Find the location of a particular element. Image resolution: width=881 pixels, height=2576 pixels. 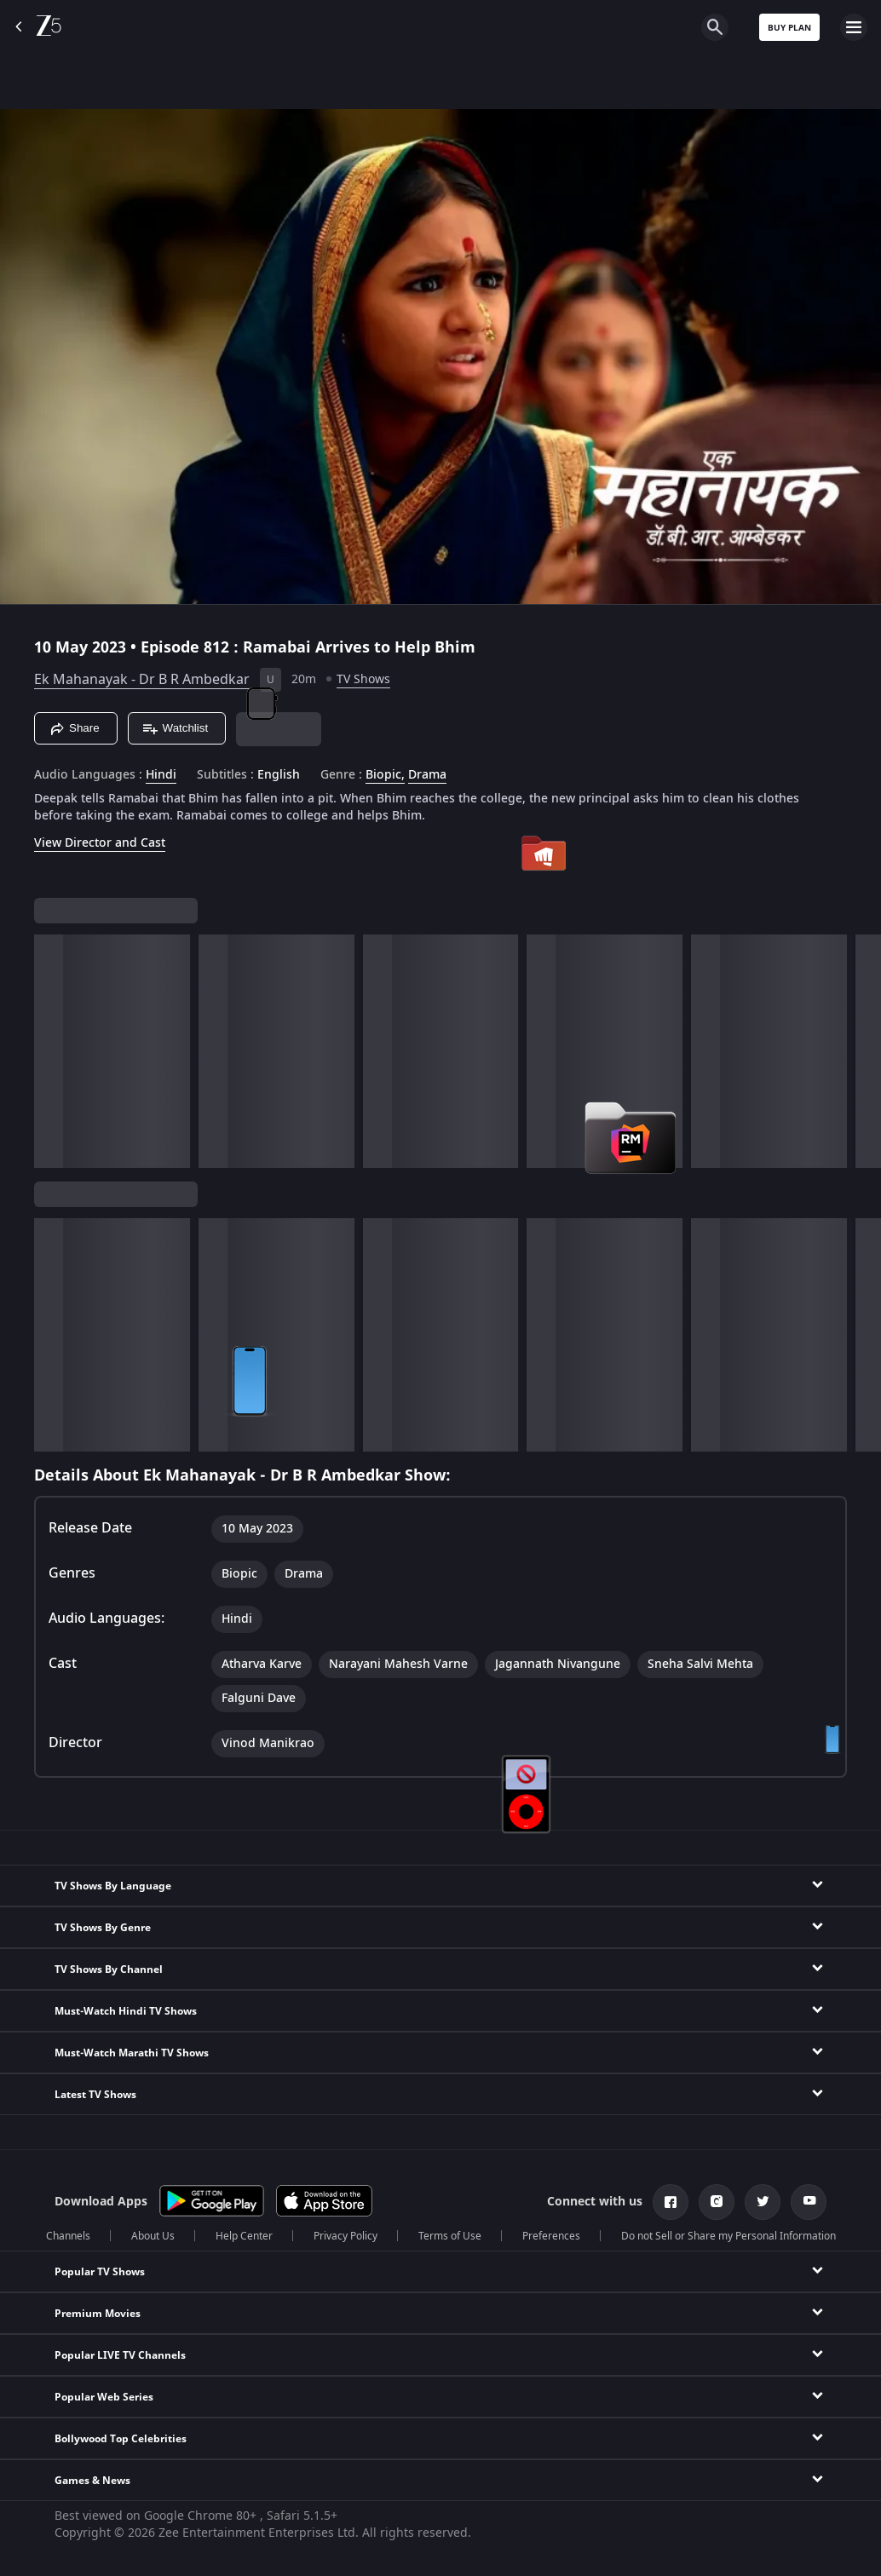

view connected Apple Watch in sidebar is located at coordinates (262, 704).